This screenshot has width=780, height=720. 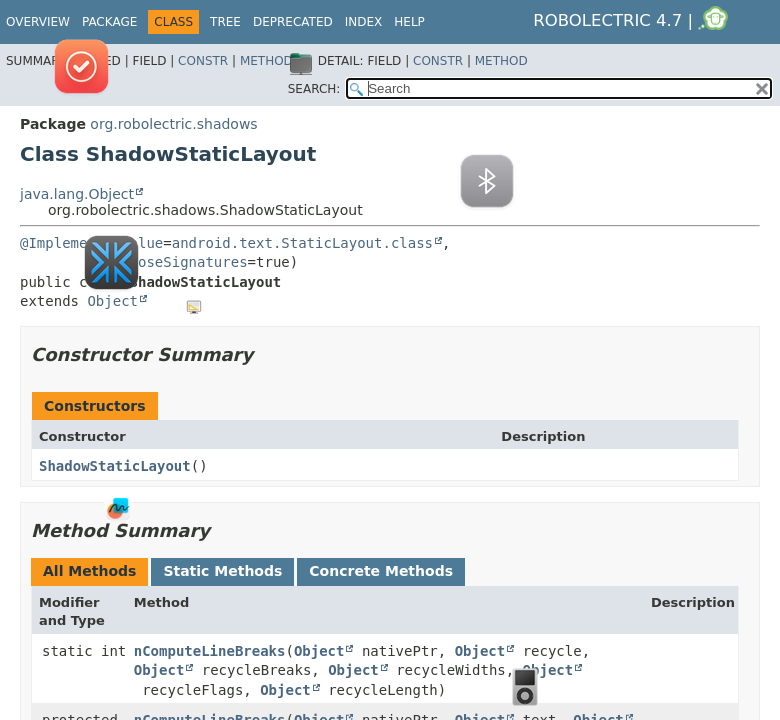 I want to click on access display settings and screen configuration, so click(x=194, y=307).